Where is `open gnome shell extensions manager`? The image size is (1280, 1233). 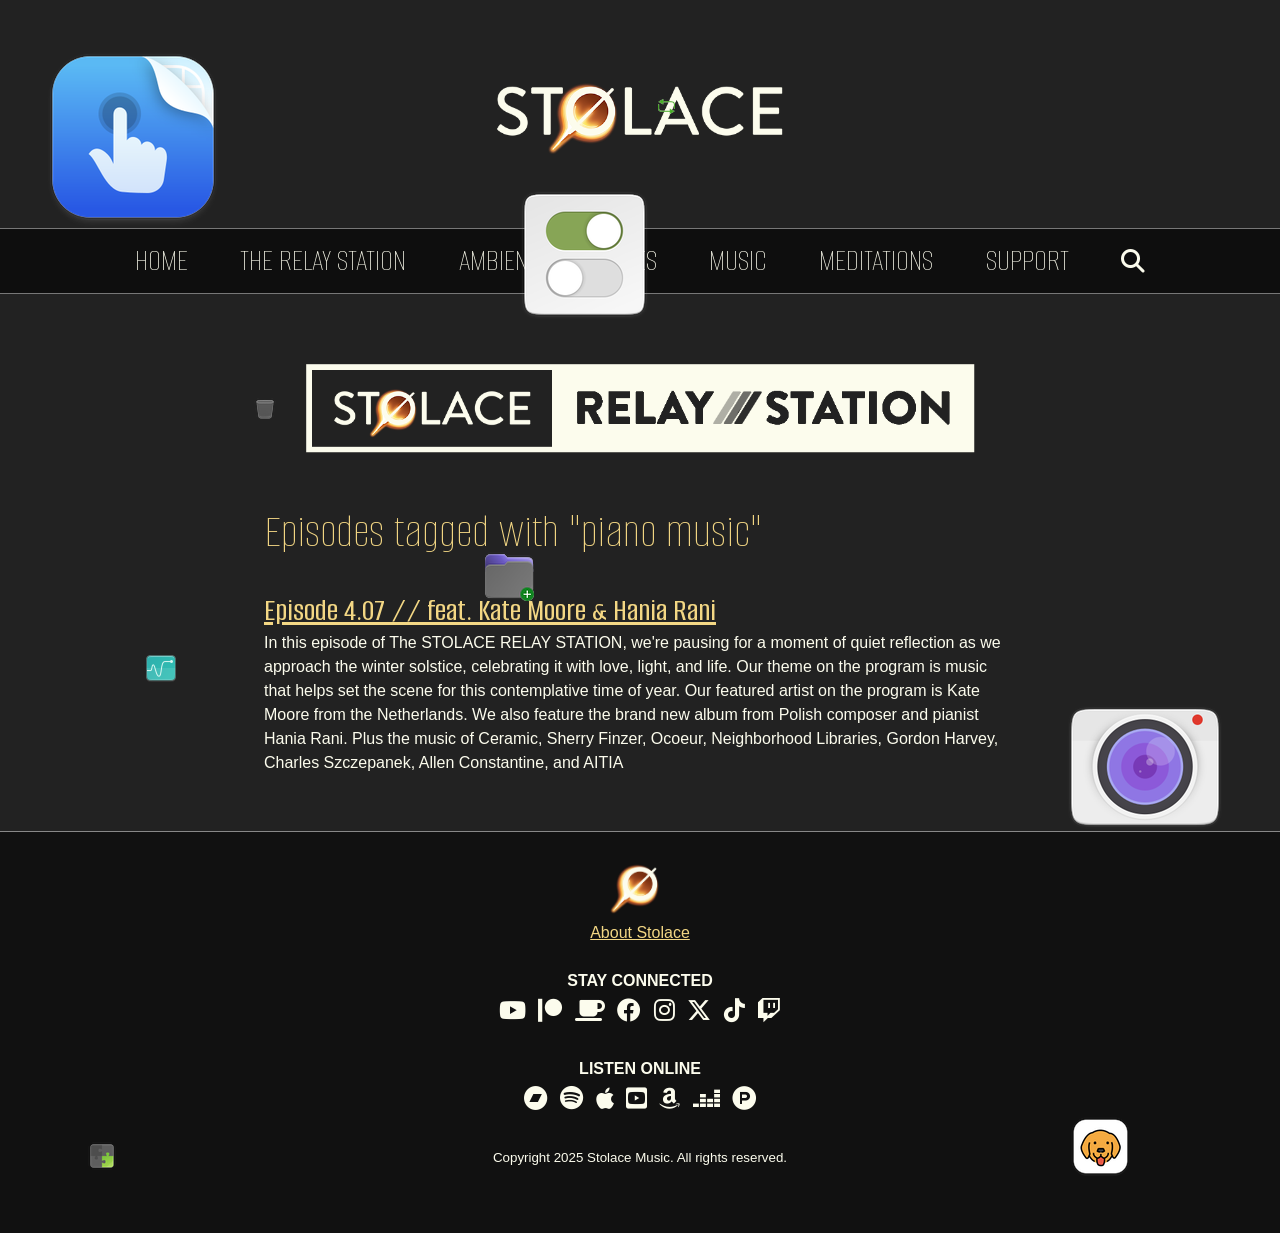
open gnome shell extensions manager is located at coordinates (102, 1156).